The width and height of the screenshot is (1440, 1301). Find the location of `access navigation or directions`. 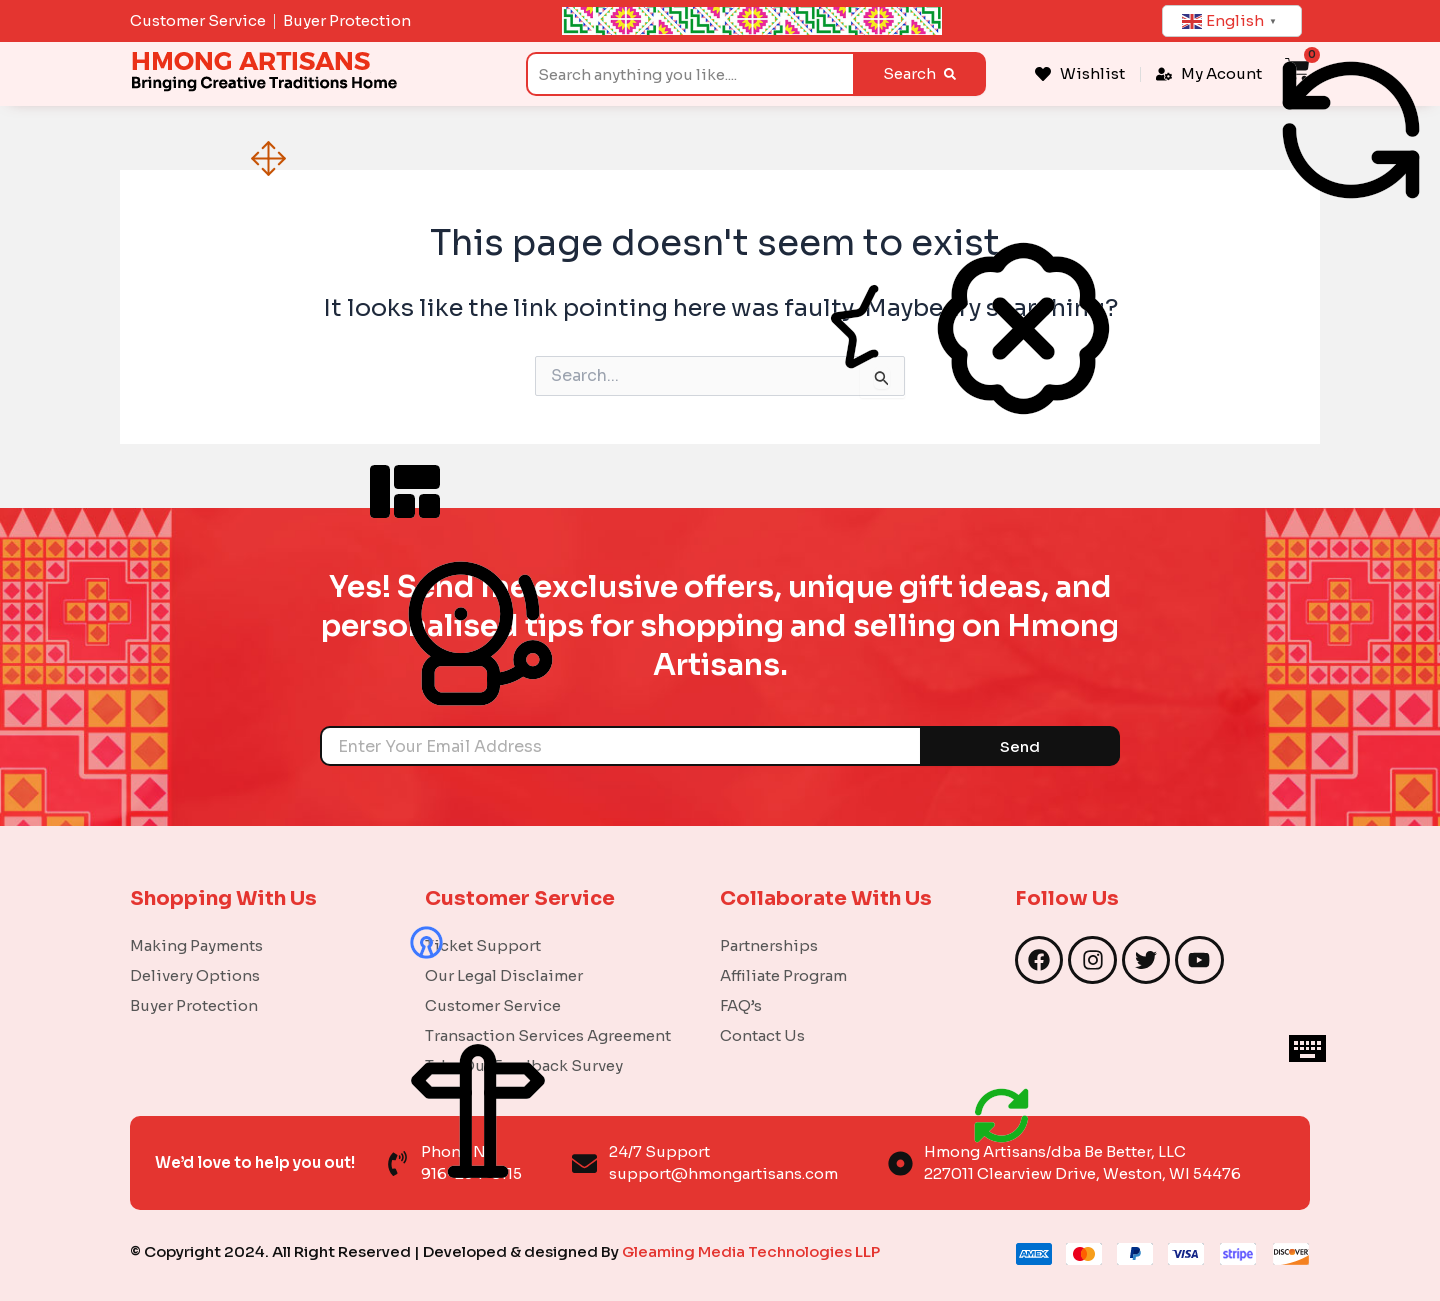

access navigation or directions is located at coordinates (478, 1111).